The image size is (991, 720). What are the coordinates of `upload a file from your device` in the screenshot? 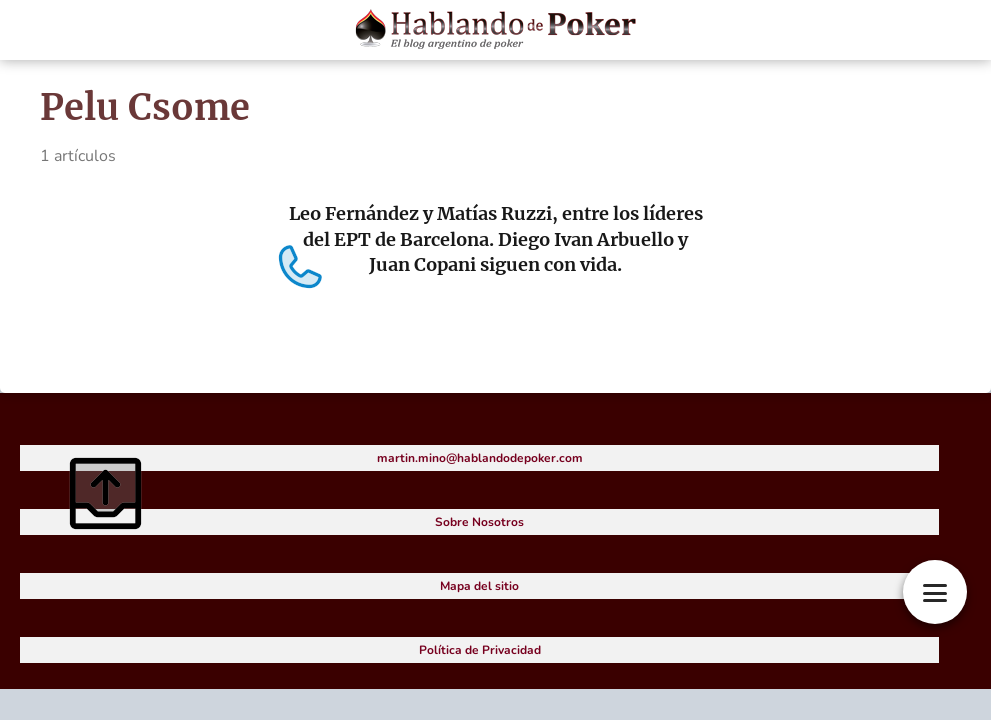 It's located at (105, 493).